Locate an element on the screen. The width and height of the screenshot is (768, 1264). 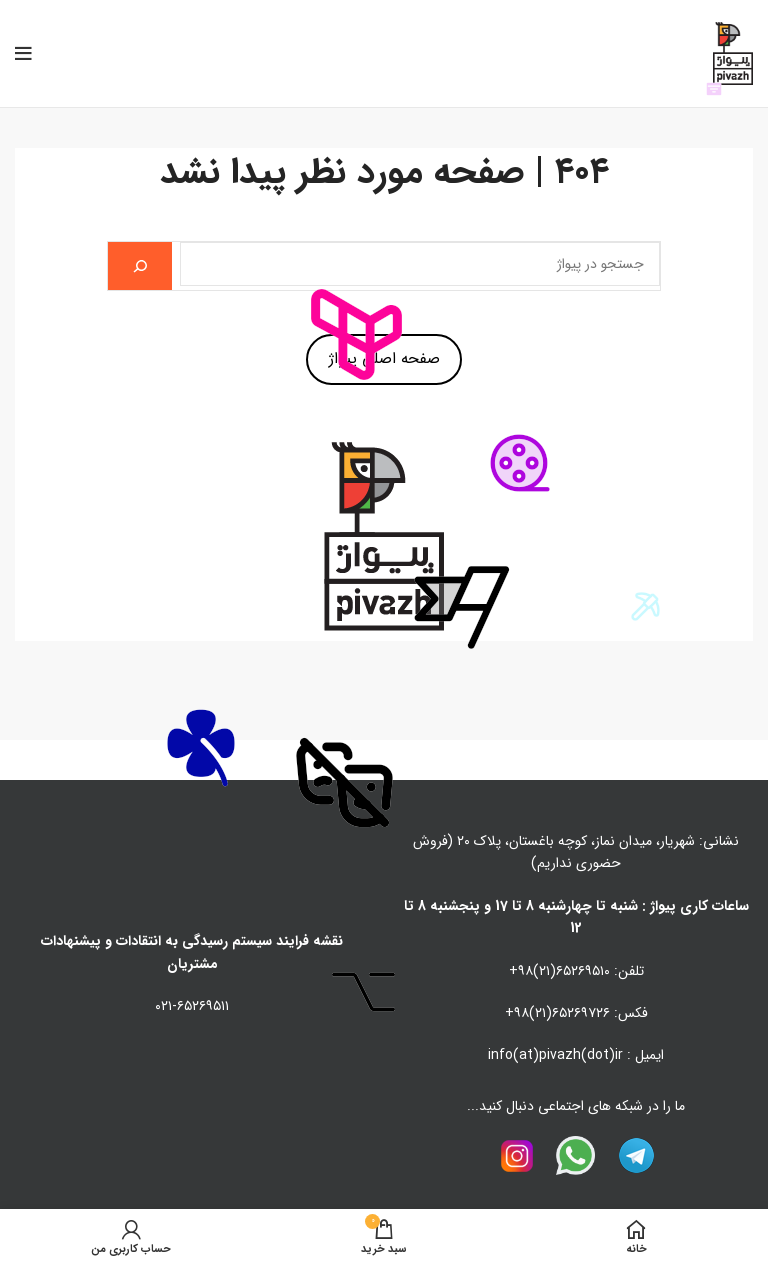
indicates the option or alt key modifier is located at coordinates (363, 989).